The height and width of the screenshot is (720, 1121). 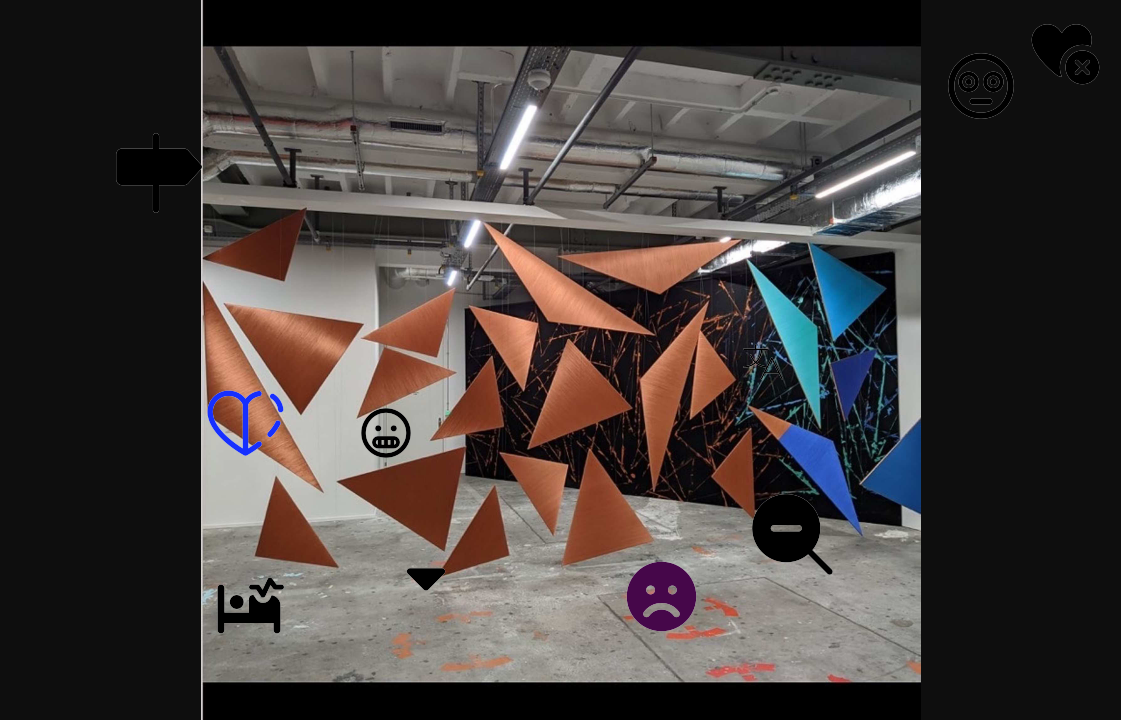 I want to click on translate text to another language, so click(x=761, y=362).